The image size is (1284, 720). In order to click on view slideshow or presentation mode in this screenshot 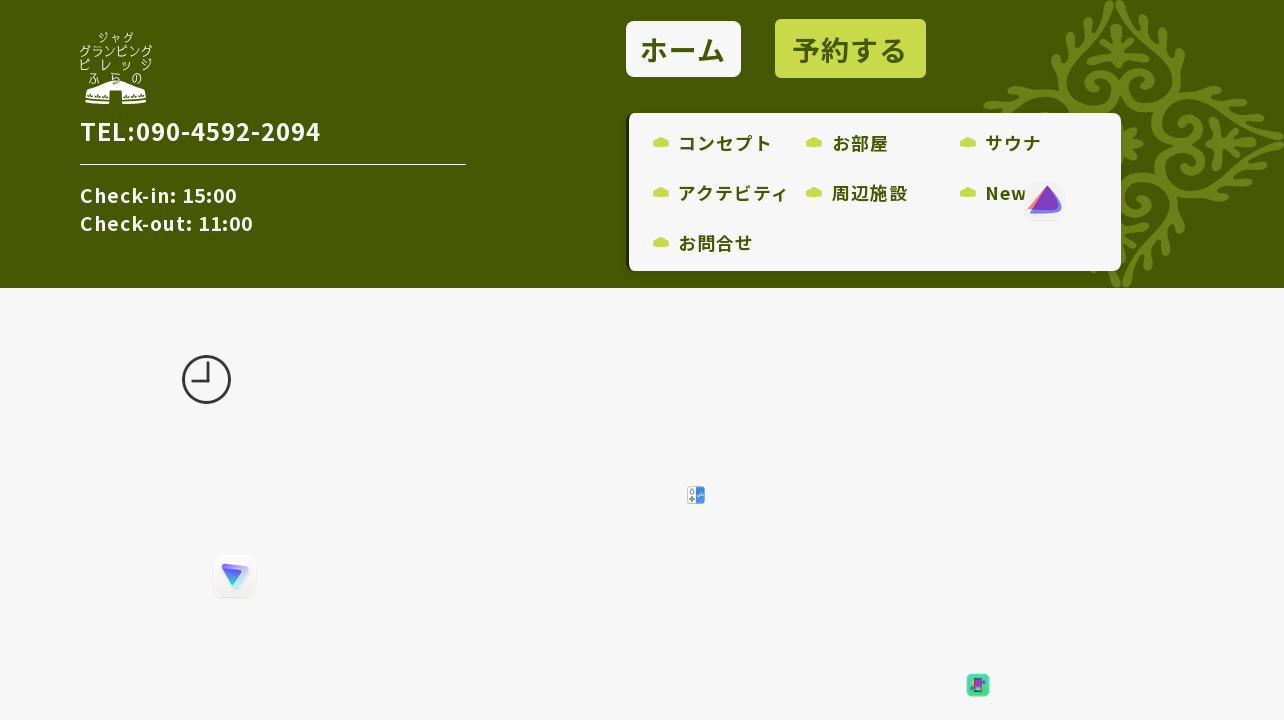, I will do `click(206, 379)`.